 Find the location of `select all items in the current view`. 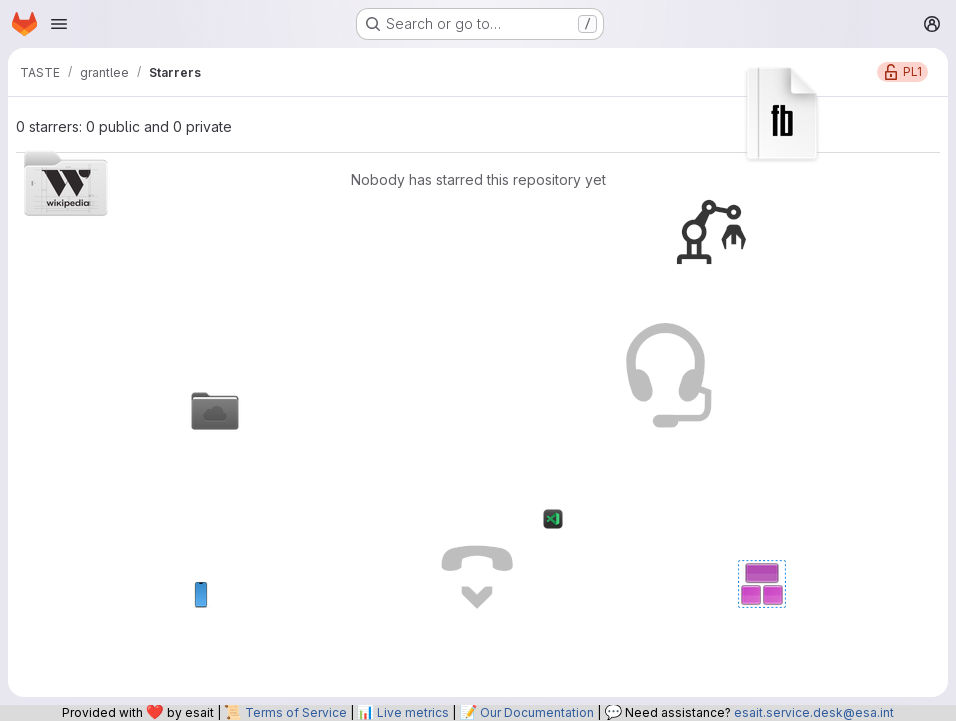

select all items in the current view is located at coordinates (762, 584).